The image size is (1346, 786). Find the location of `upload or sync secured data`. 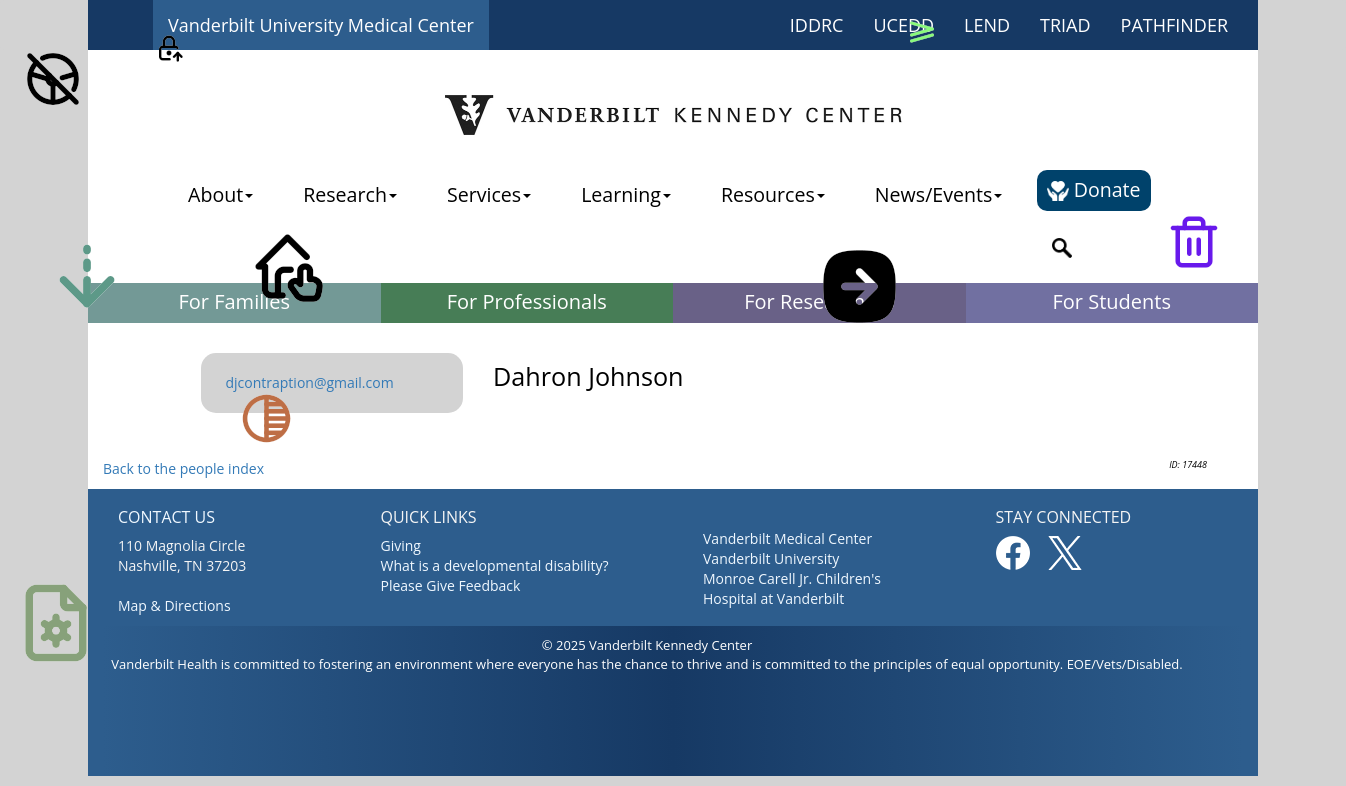

upload or sync secured data is located at coordinates (169, 48).